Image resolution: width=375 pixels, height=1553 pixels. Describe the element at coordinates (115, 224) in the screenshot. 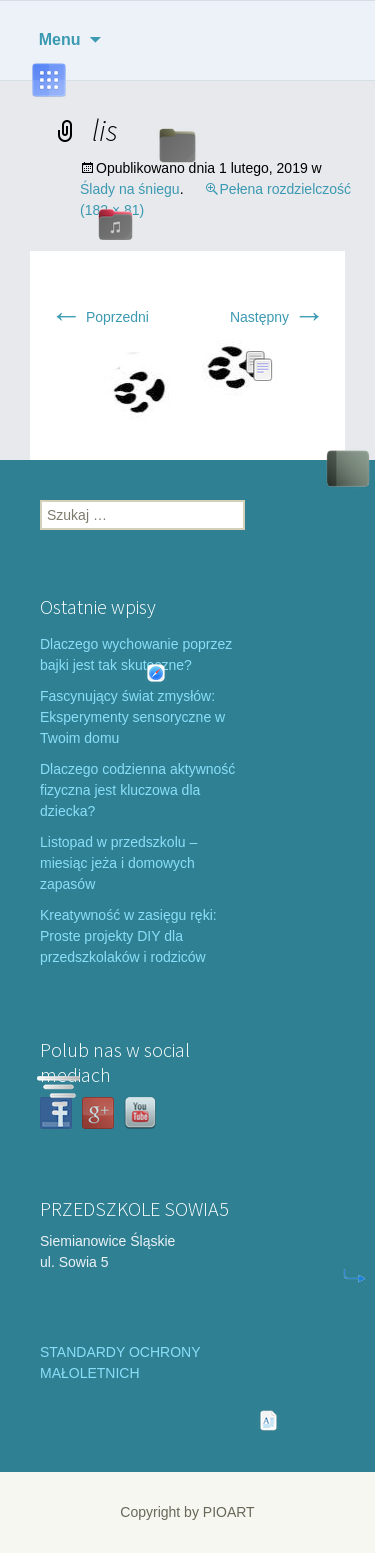

I see `open your music folder` at that location.